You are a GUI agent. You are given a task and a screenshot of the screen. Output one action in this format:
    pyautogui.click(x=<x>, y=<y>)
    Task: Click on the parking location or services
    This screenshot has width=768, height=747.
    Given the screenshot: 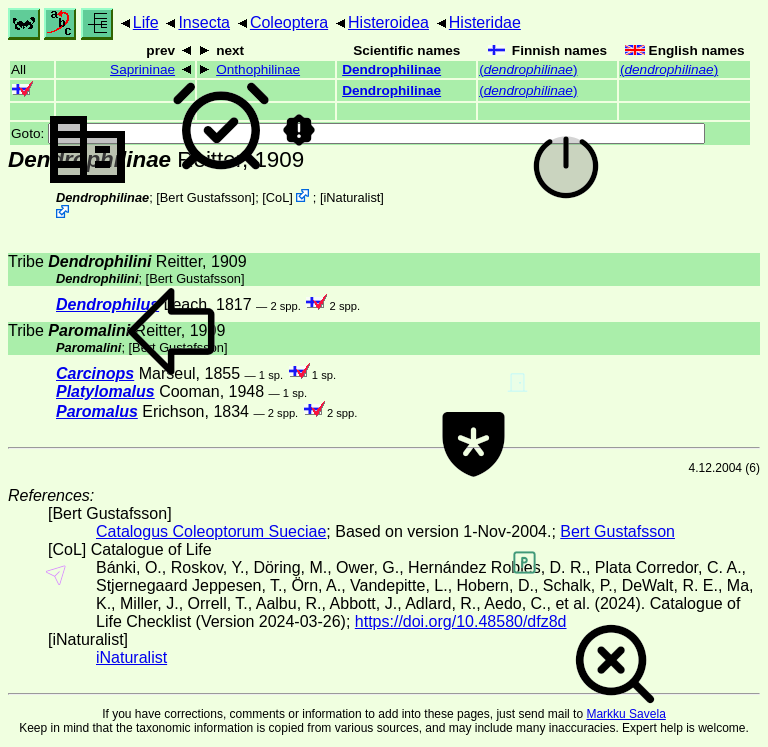 What is the action you would take?
    pyautogui.click(x=524, y=562)
    